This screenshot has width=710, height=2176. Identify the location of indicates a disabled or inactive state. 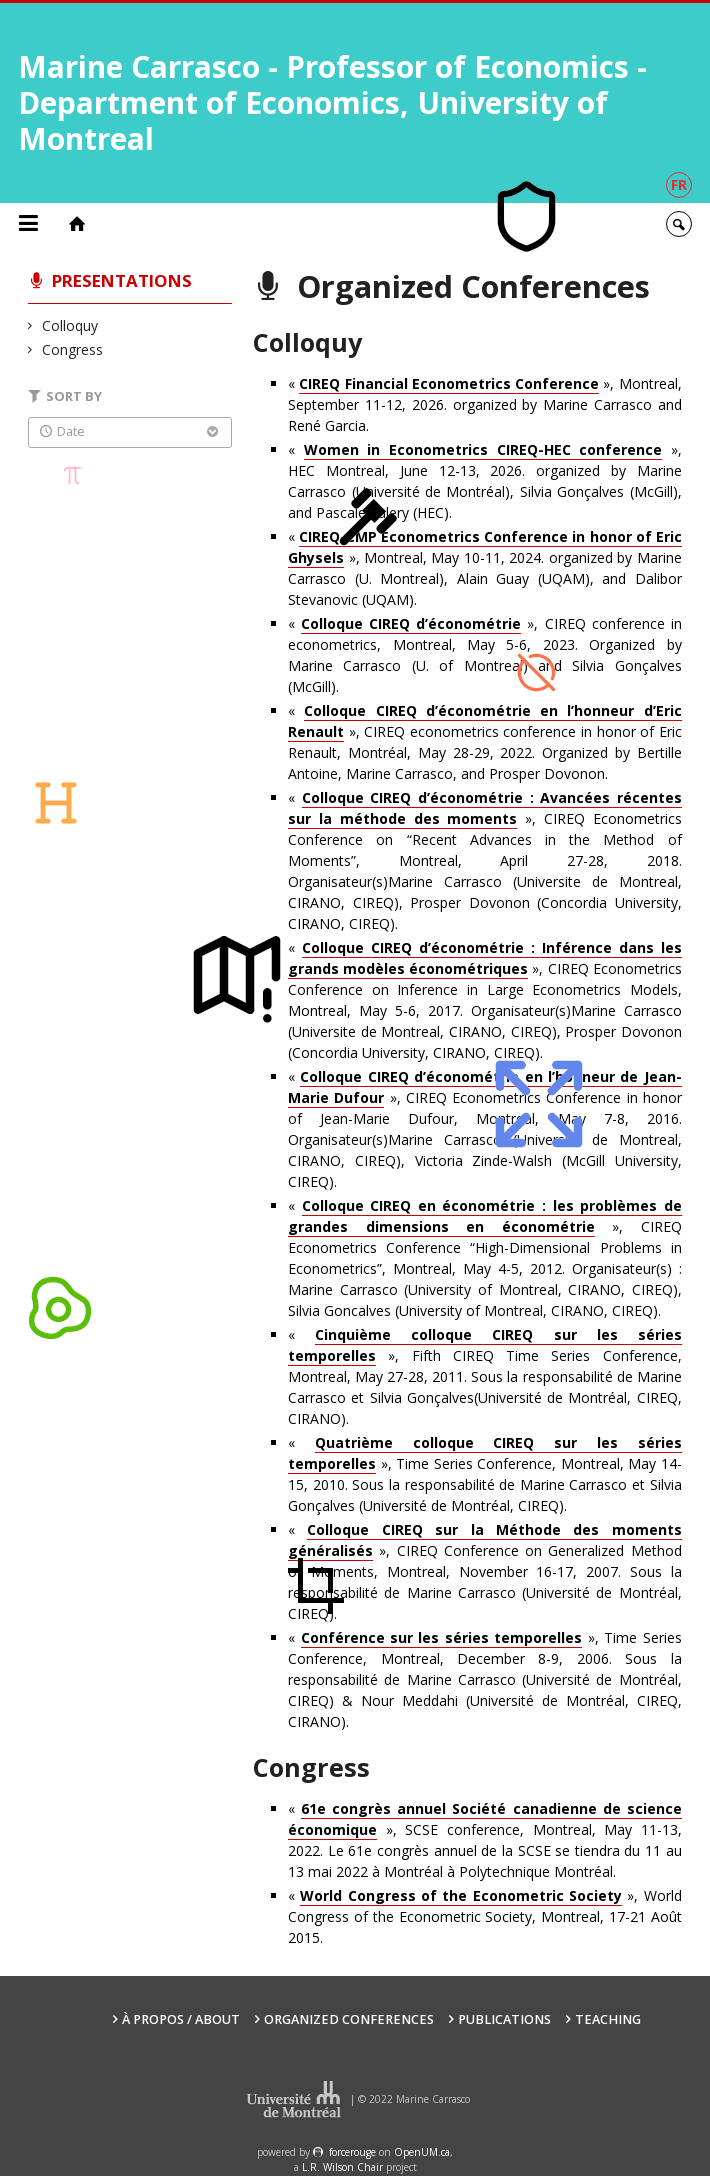
(536, 672).